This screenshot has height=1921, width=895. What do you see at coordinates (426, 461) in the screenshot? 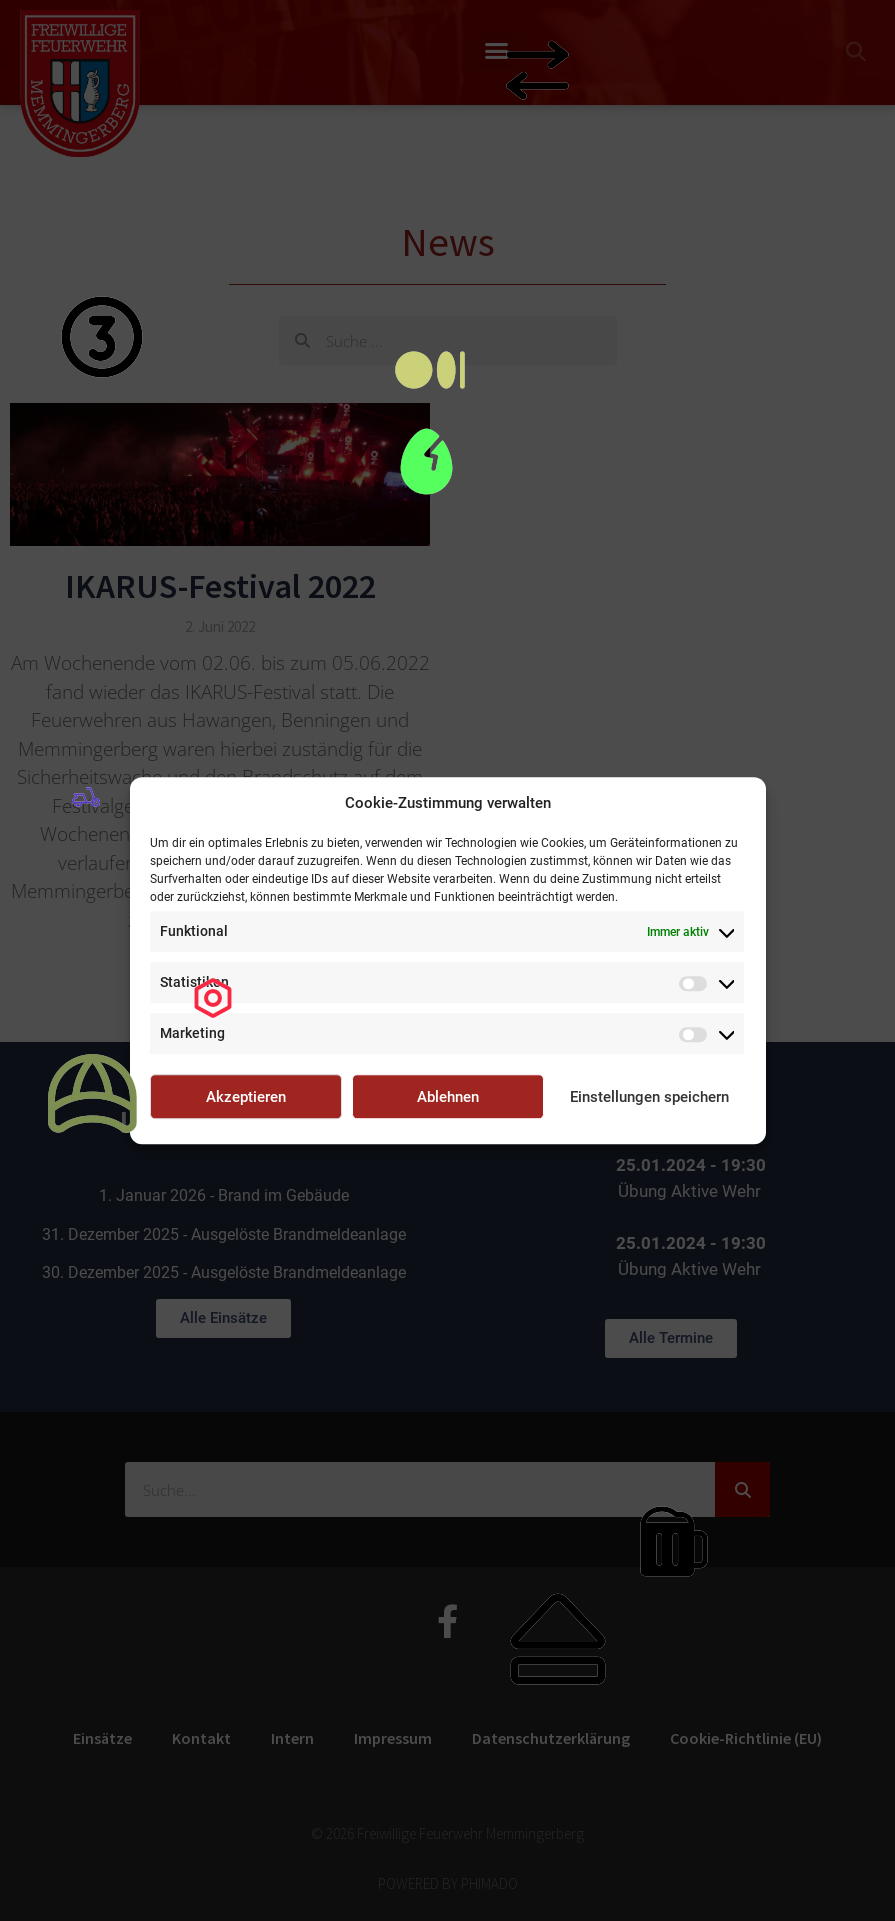
I see `indicates a cracked or broken item` at bounding box center [426, 461].